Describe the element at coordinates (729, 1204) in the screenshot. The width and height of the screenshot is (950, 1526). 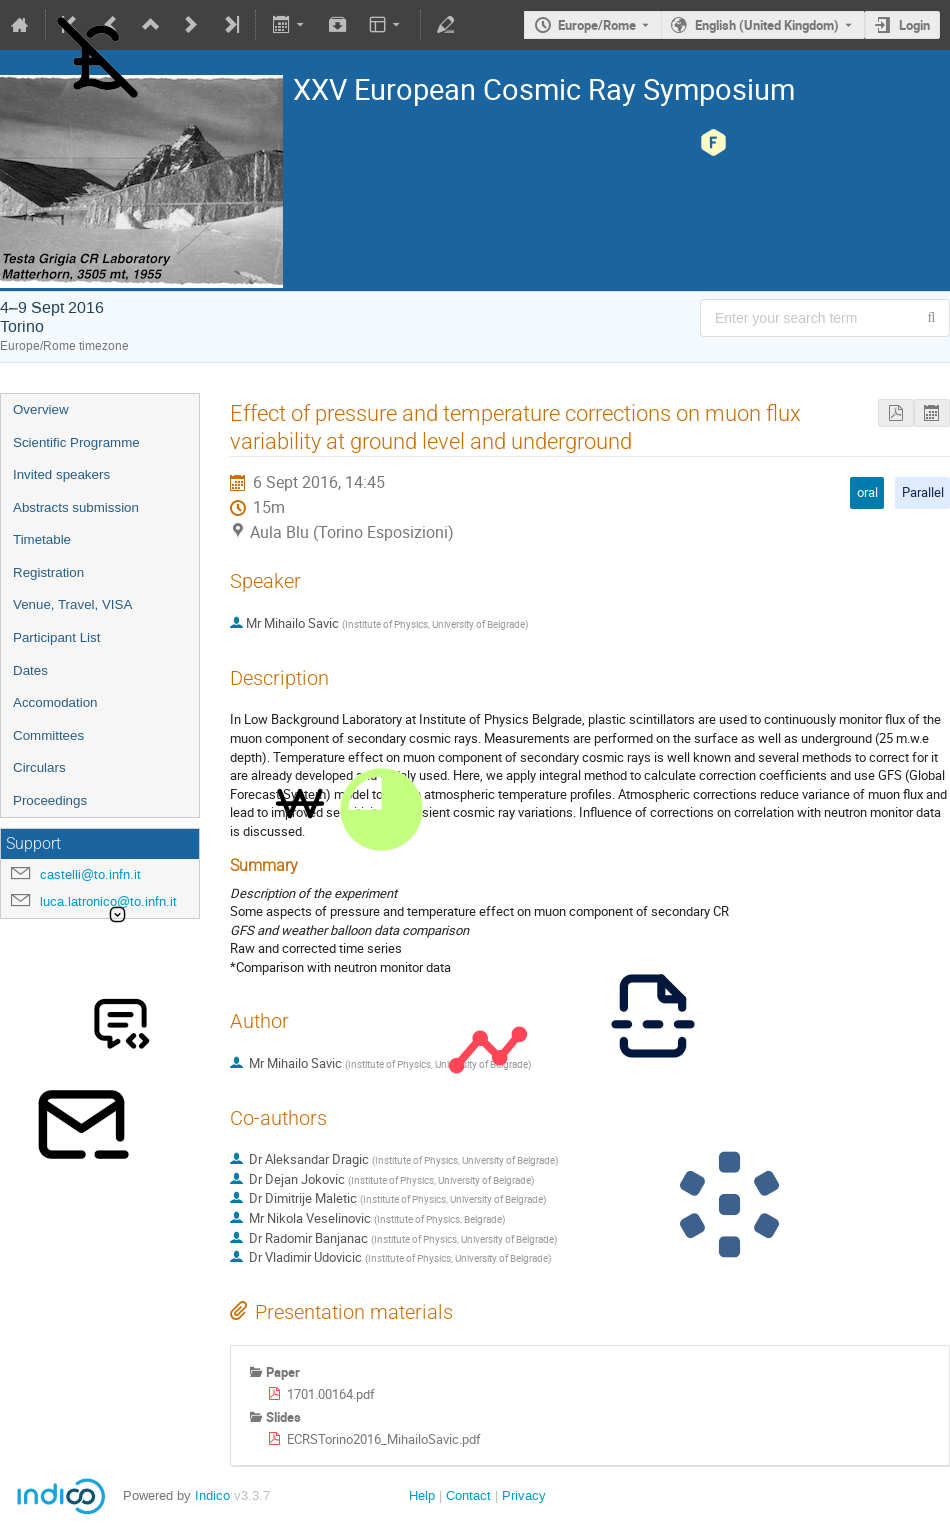
I see `denodo brand logo` at that location.